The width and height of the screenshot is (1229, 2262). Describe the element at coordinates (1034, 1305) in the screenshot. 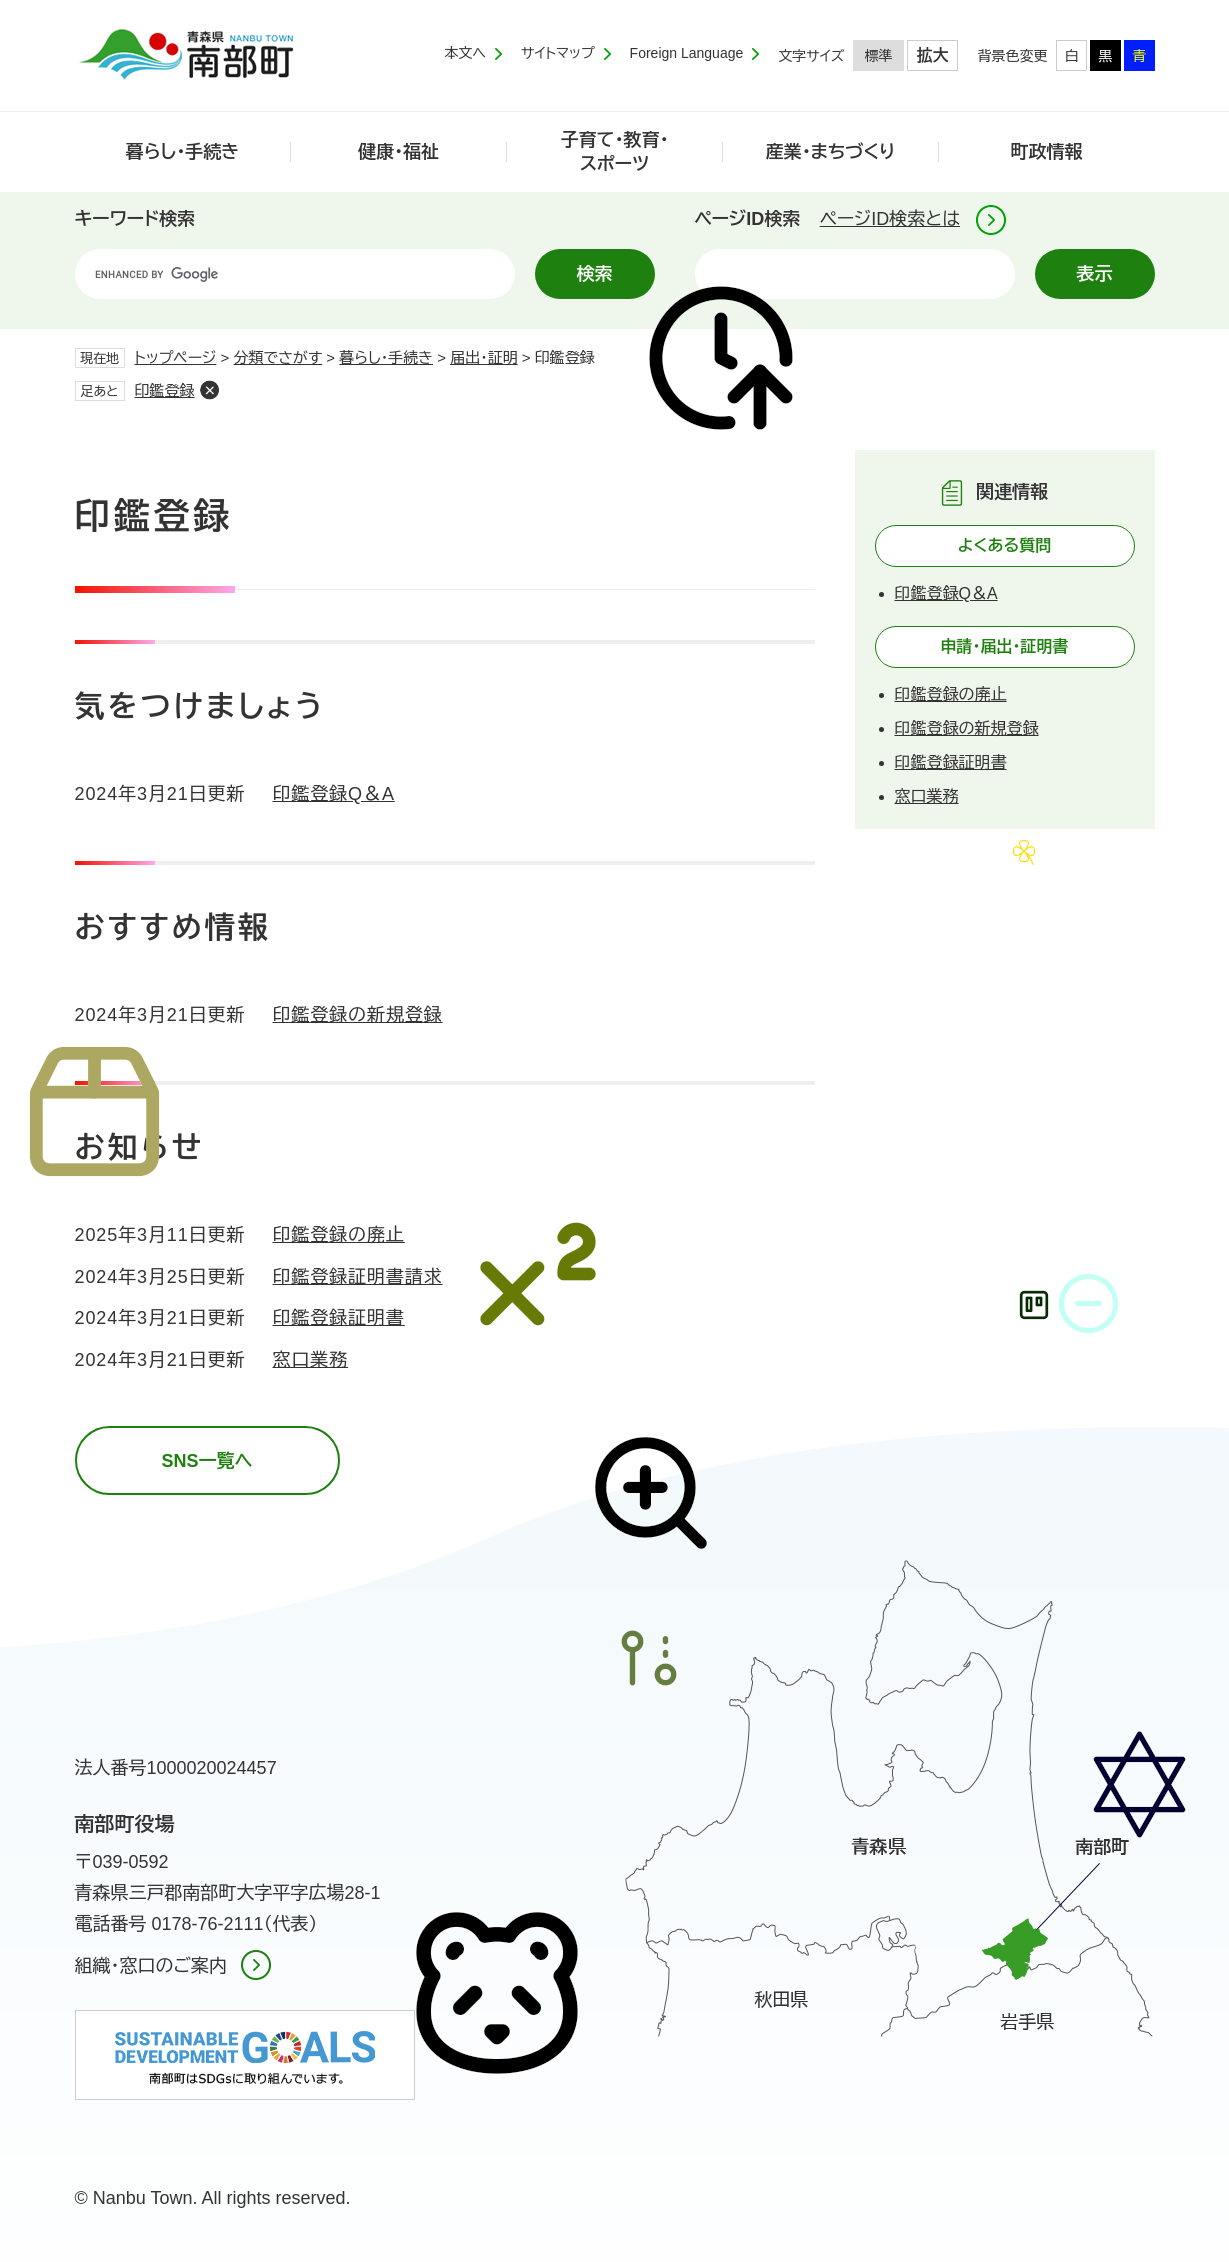

I see `open trello app` at that location.